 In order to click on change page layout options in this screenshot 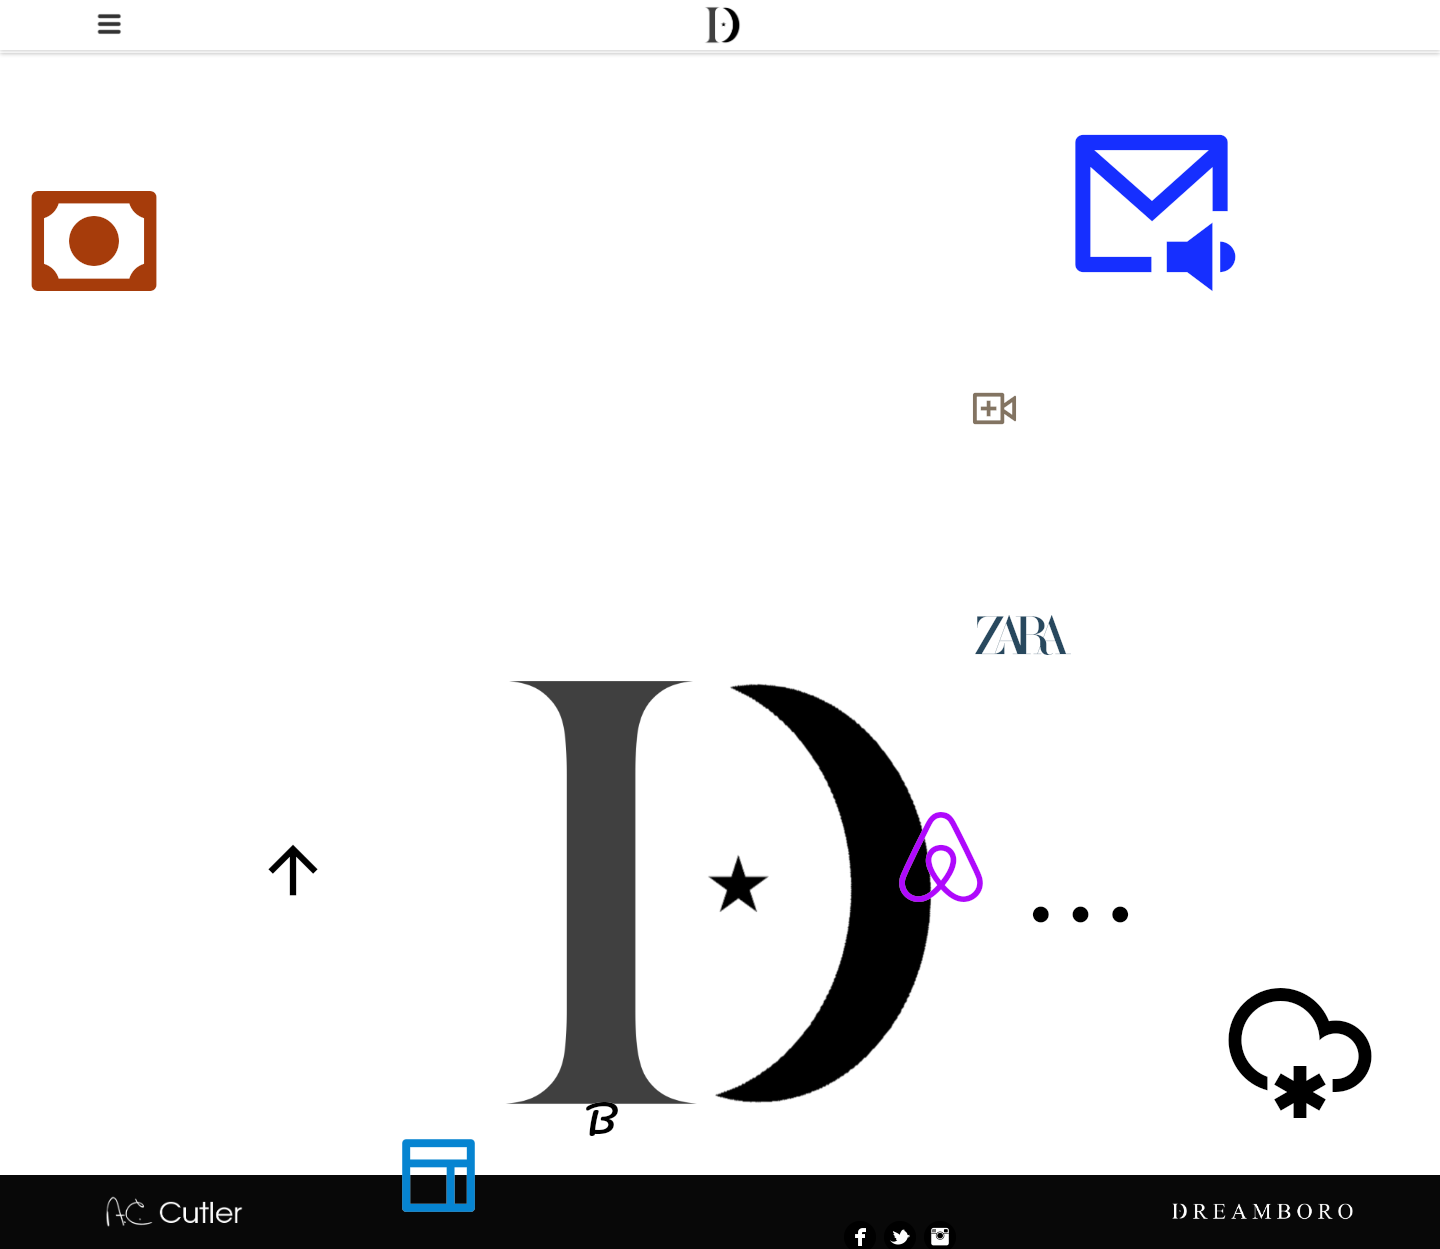, I will do `click(438, 1175)`.